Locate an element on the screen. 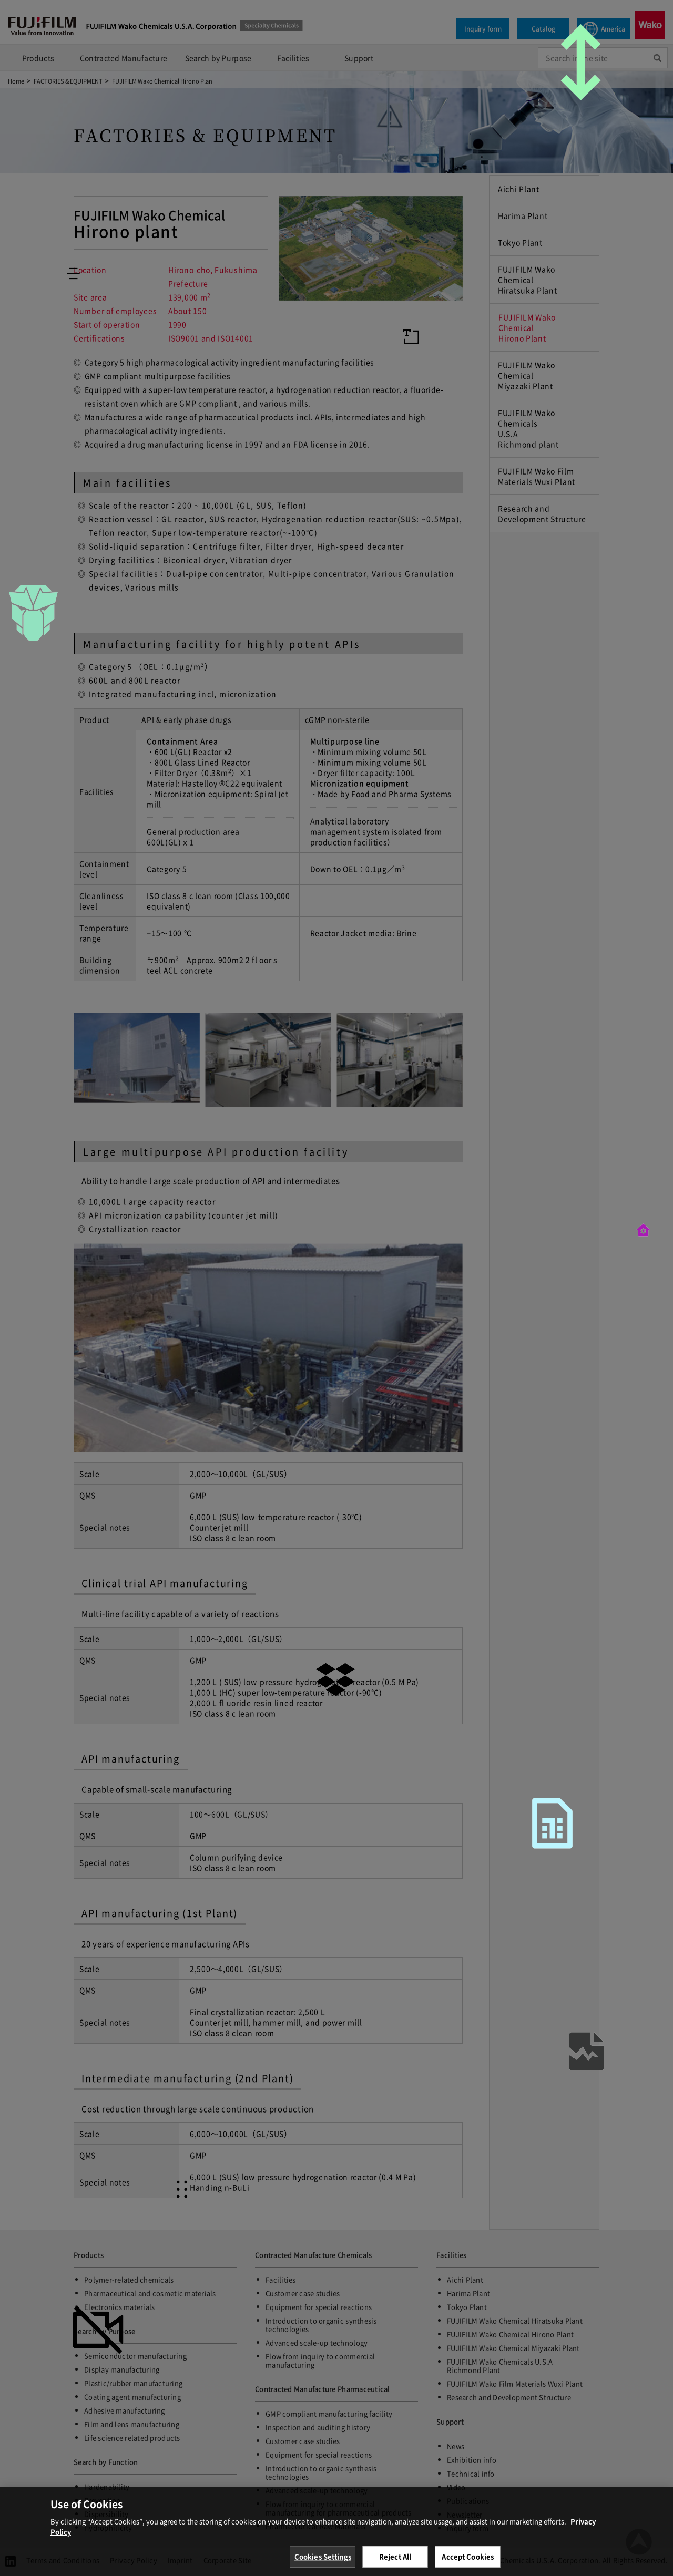  insert a text block or text box is located at coordinates (411, 337).